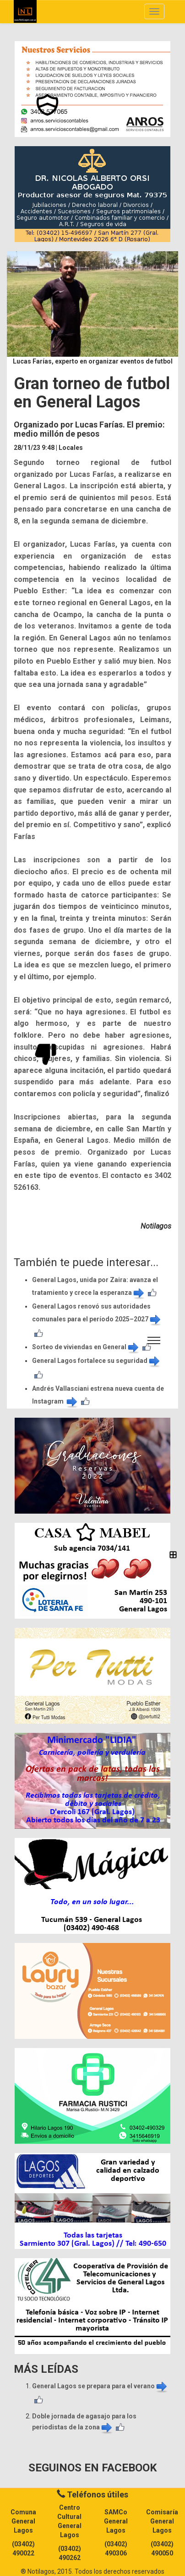  What do you see at coordinates (154, 1340) in the screenshot?
I see `open navigation menu` at bounding box center [154, 1340].